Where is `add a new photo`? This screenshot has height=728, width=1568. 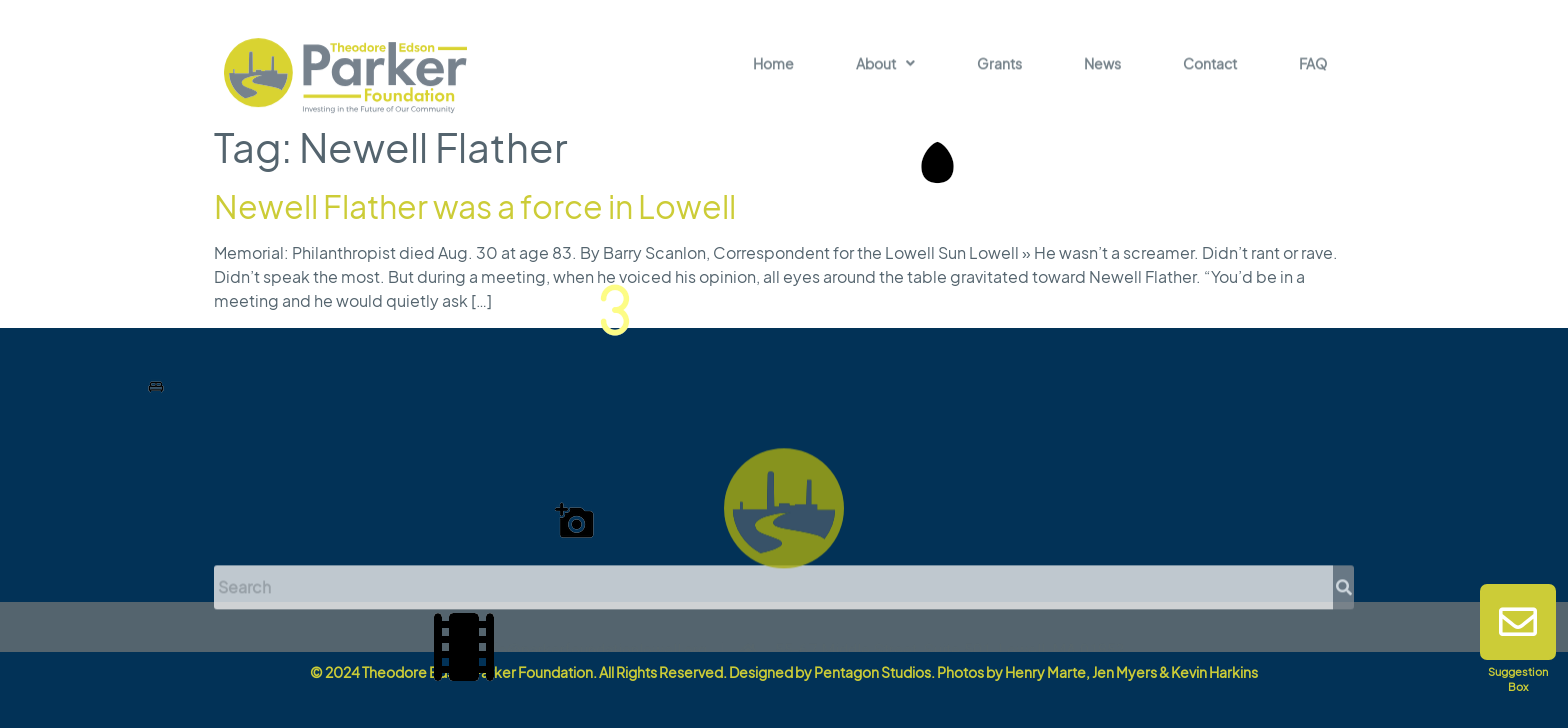 add a new photo is located at coordinates (575, 521).